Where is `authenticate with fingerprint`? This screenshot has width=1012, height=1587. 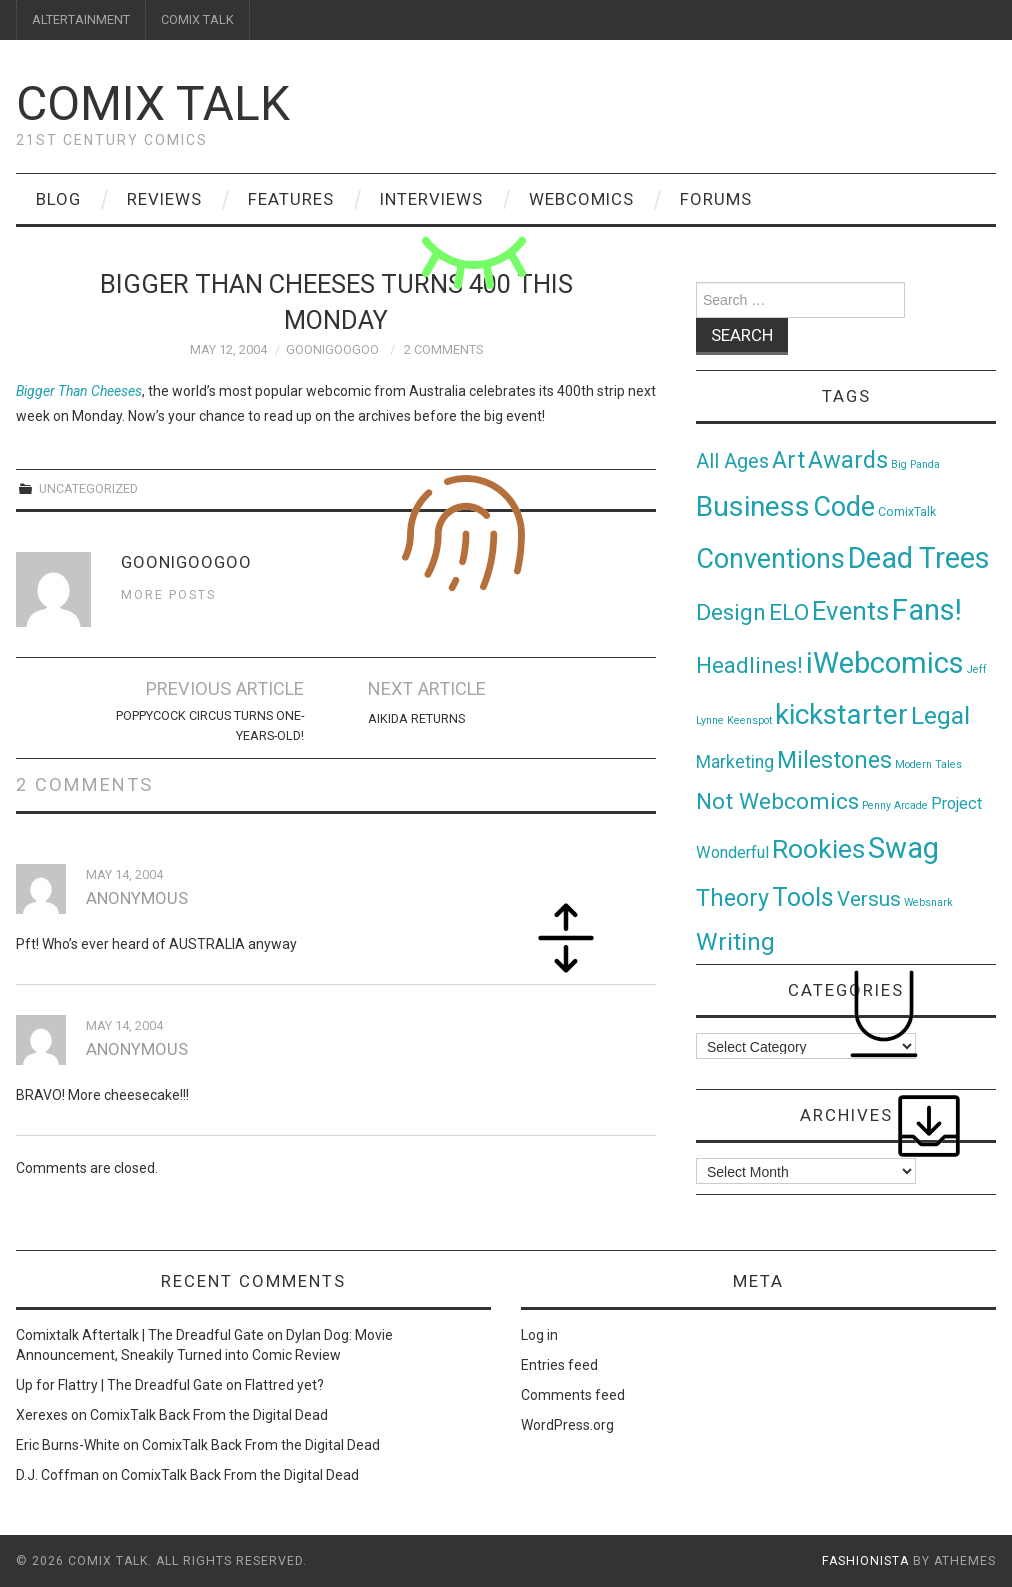 authenticate with fingerprint is located at coordinates (466, 534).